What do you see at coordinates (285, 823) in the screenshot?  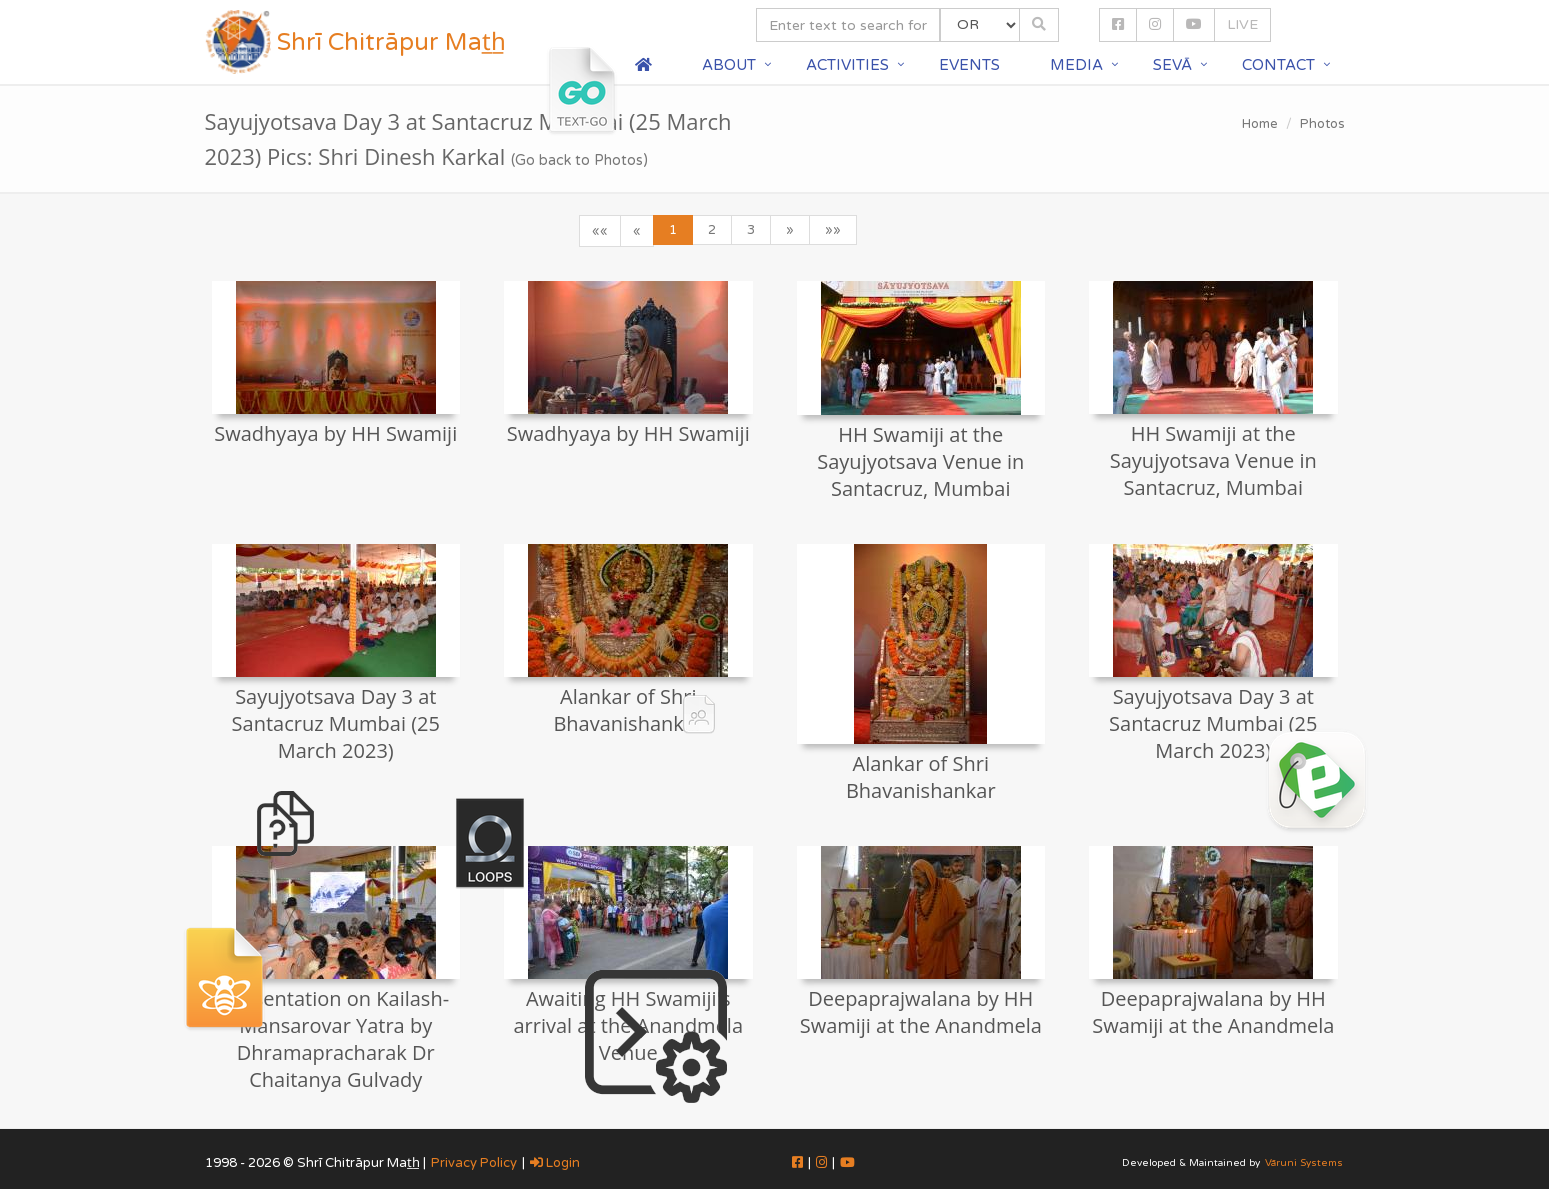 I see `access frequently asked questions` at bounding box center [285, 823].